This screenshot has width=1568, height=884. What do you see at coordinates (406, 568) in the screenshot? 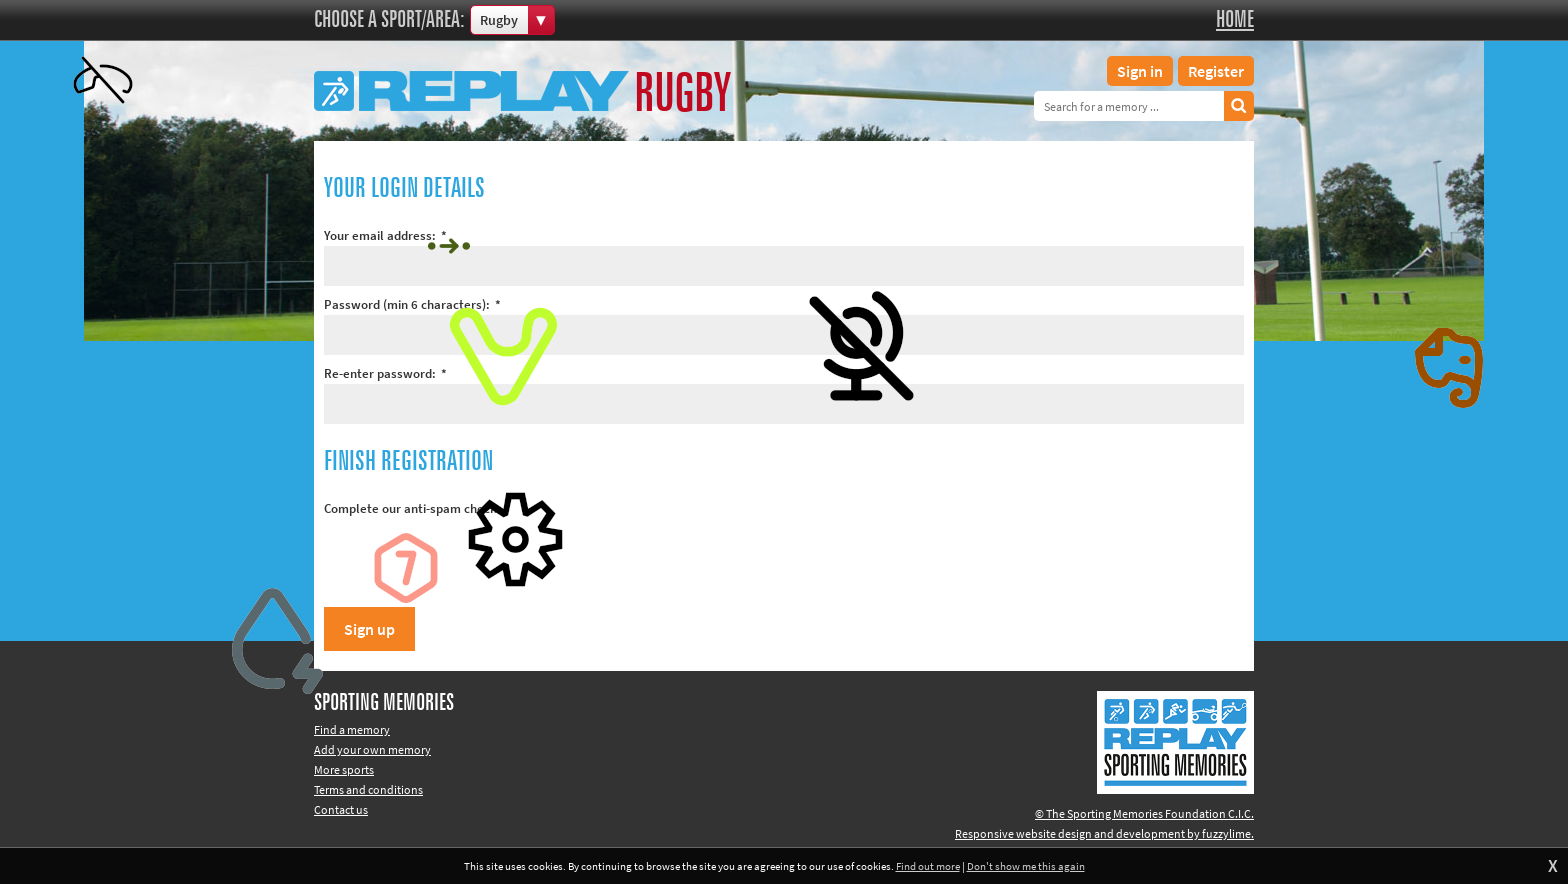
I see `indicates step 7 in a multi-step process` at bounding box center [406, 568].